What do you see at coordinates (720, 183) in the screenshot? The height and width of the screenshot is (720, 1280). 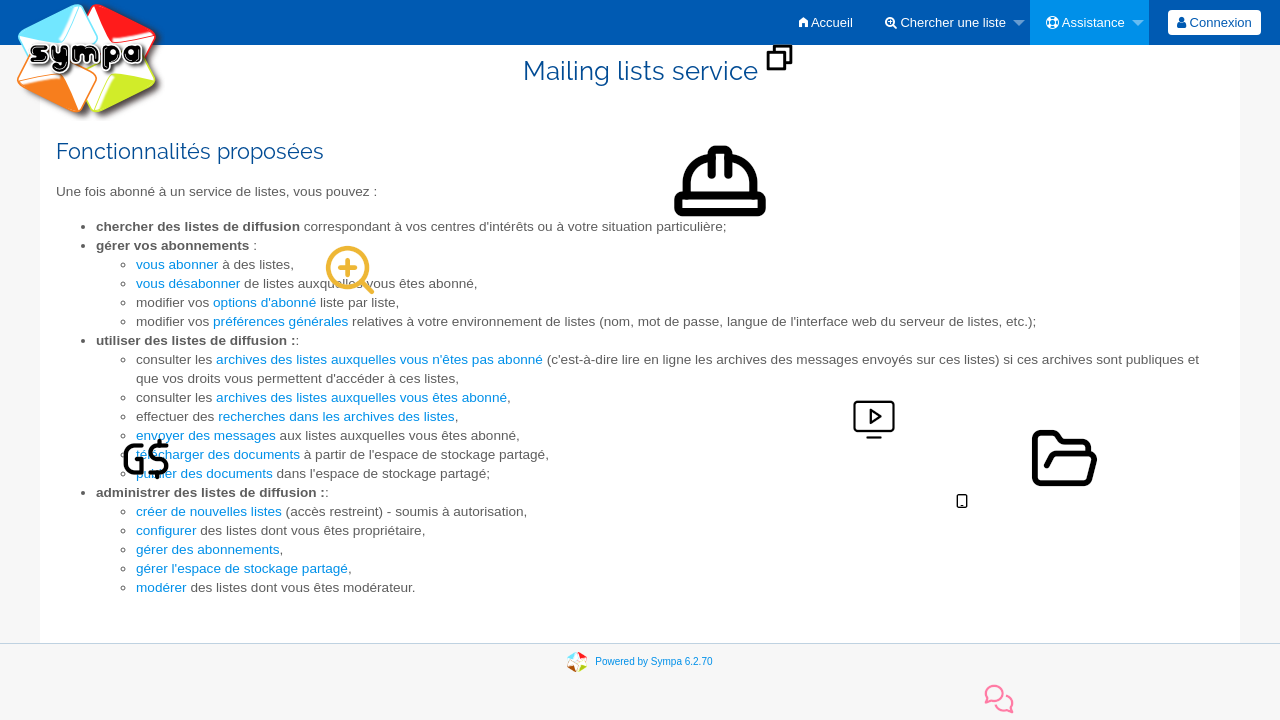 I see `access construction or safety settings` at bounding box center [720, 183].